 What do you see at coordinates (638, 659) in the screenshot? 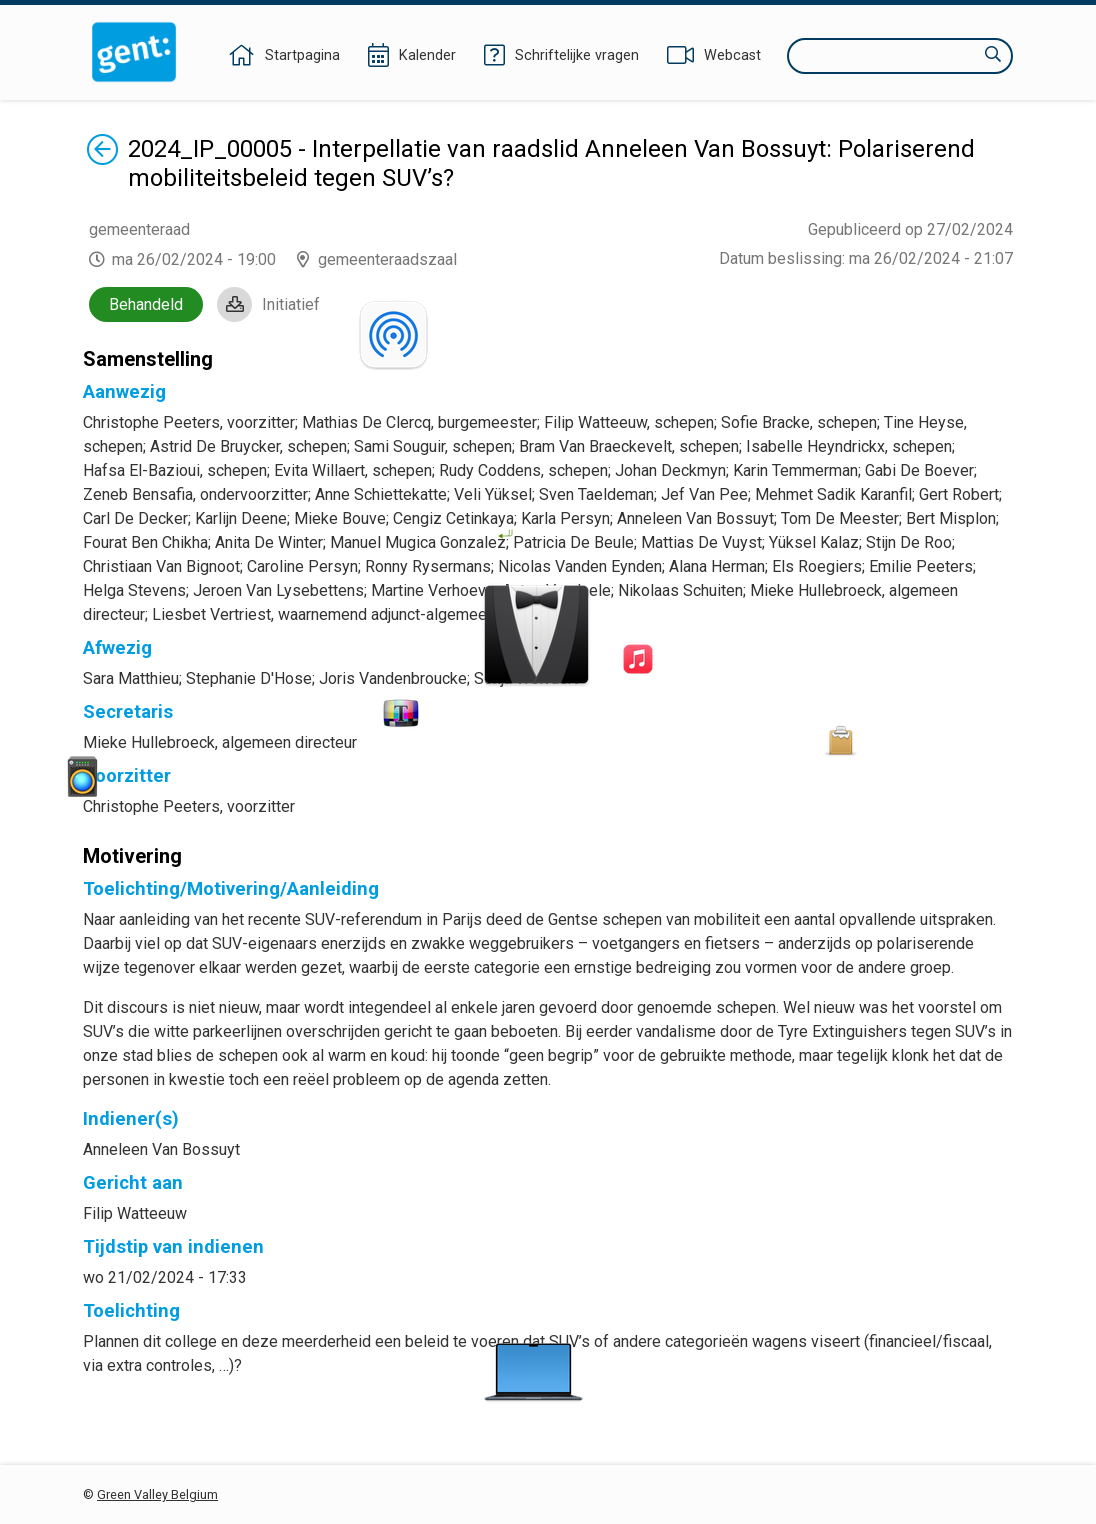
I see `open apple music app` at bounding box center [638, 659].